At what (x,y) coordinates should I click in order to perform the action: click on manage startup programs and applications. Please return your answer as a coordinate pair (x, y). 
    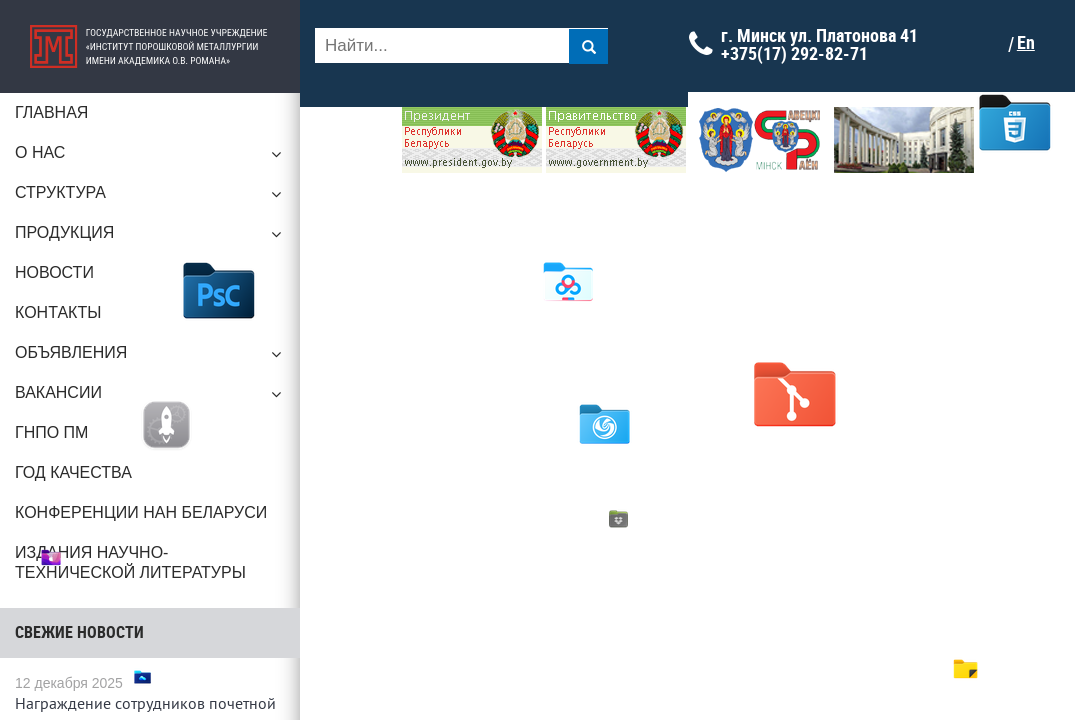
    Looking at the image, I should click on (166, 425).